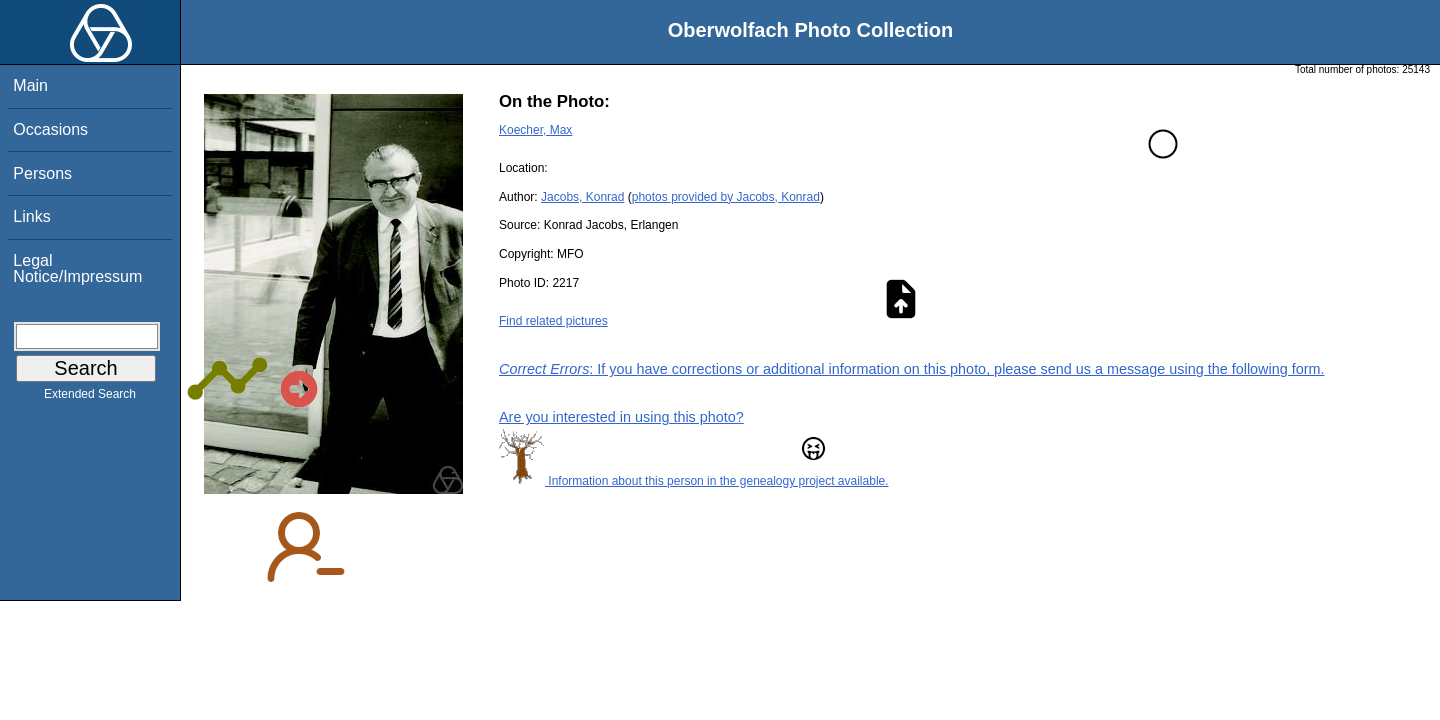  I want to click on remove a user or contact, so click(306, 547).